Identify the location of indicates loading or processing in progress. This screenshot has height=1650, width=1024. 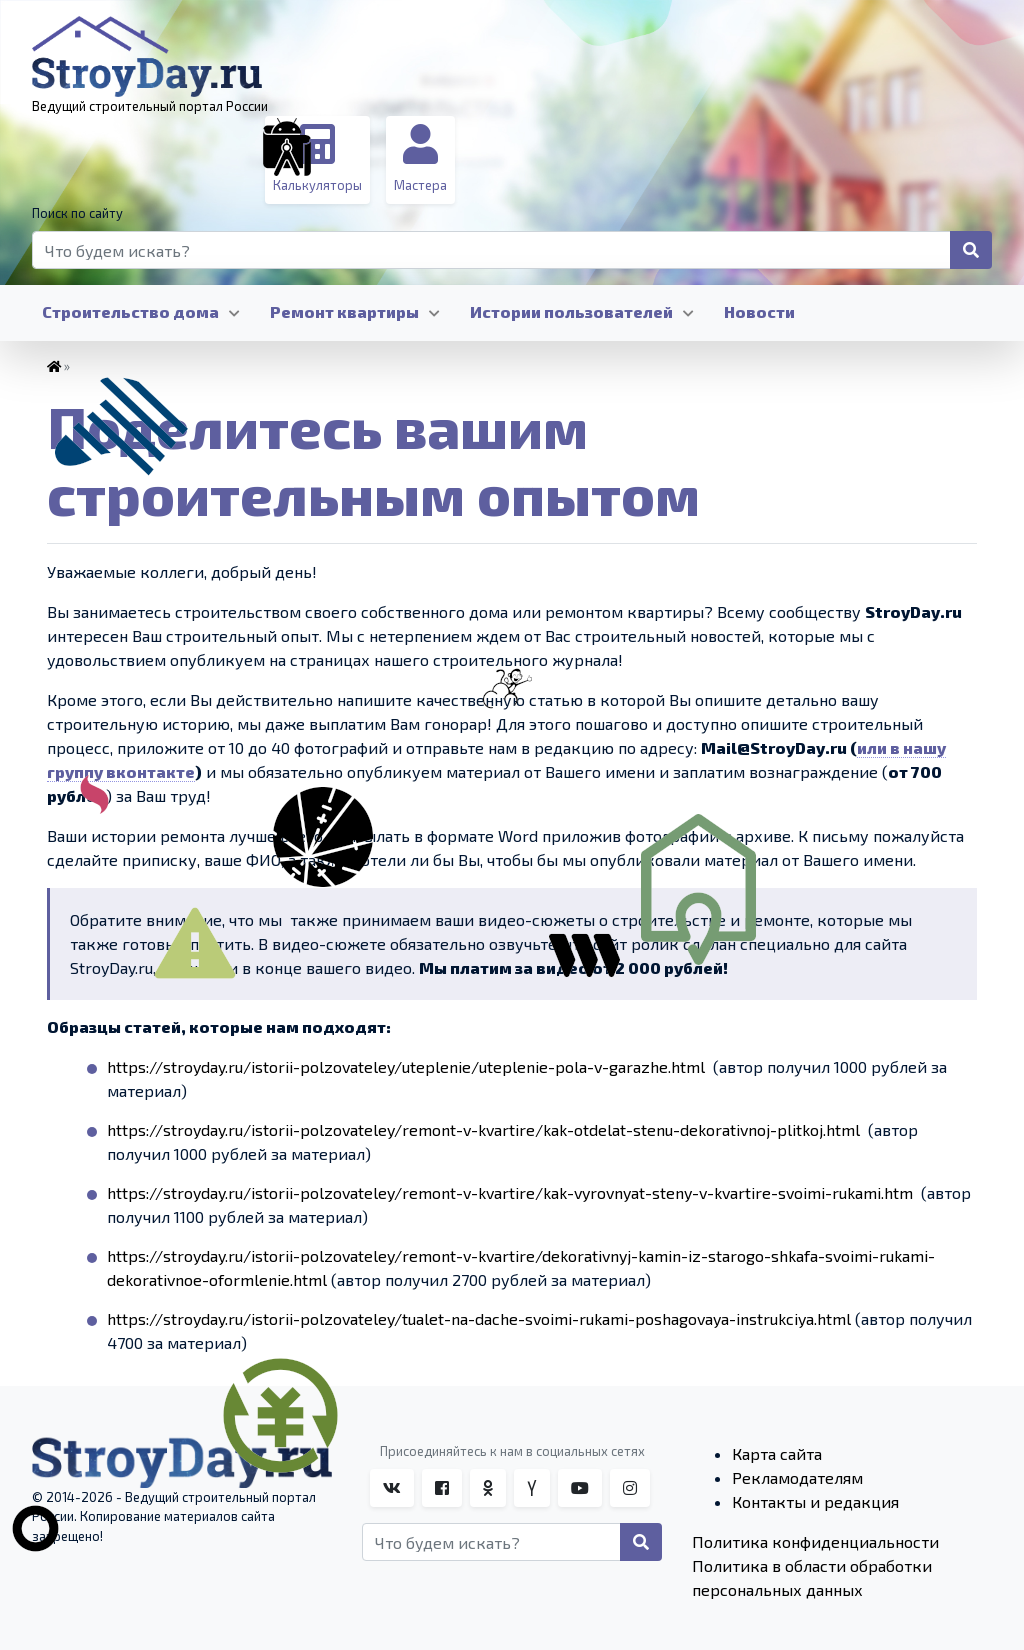
(35, 1528).